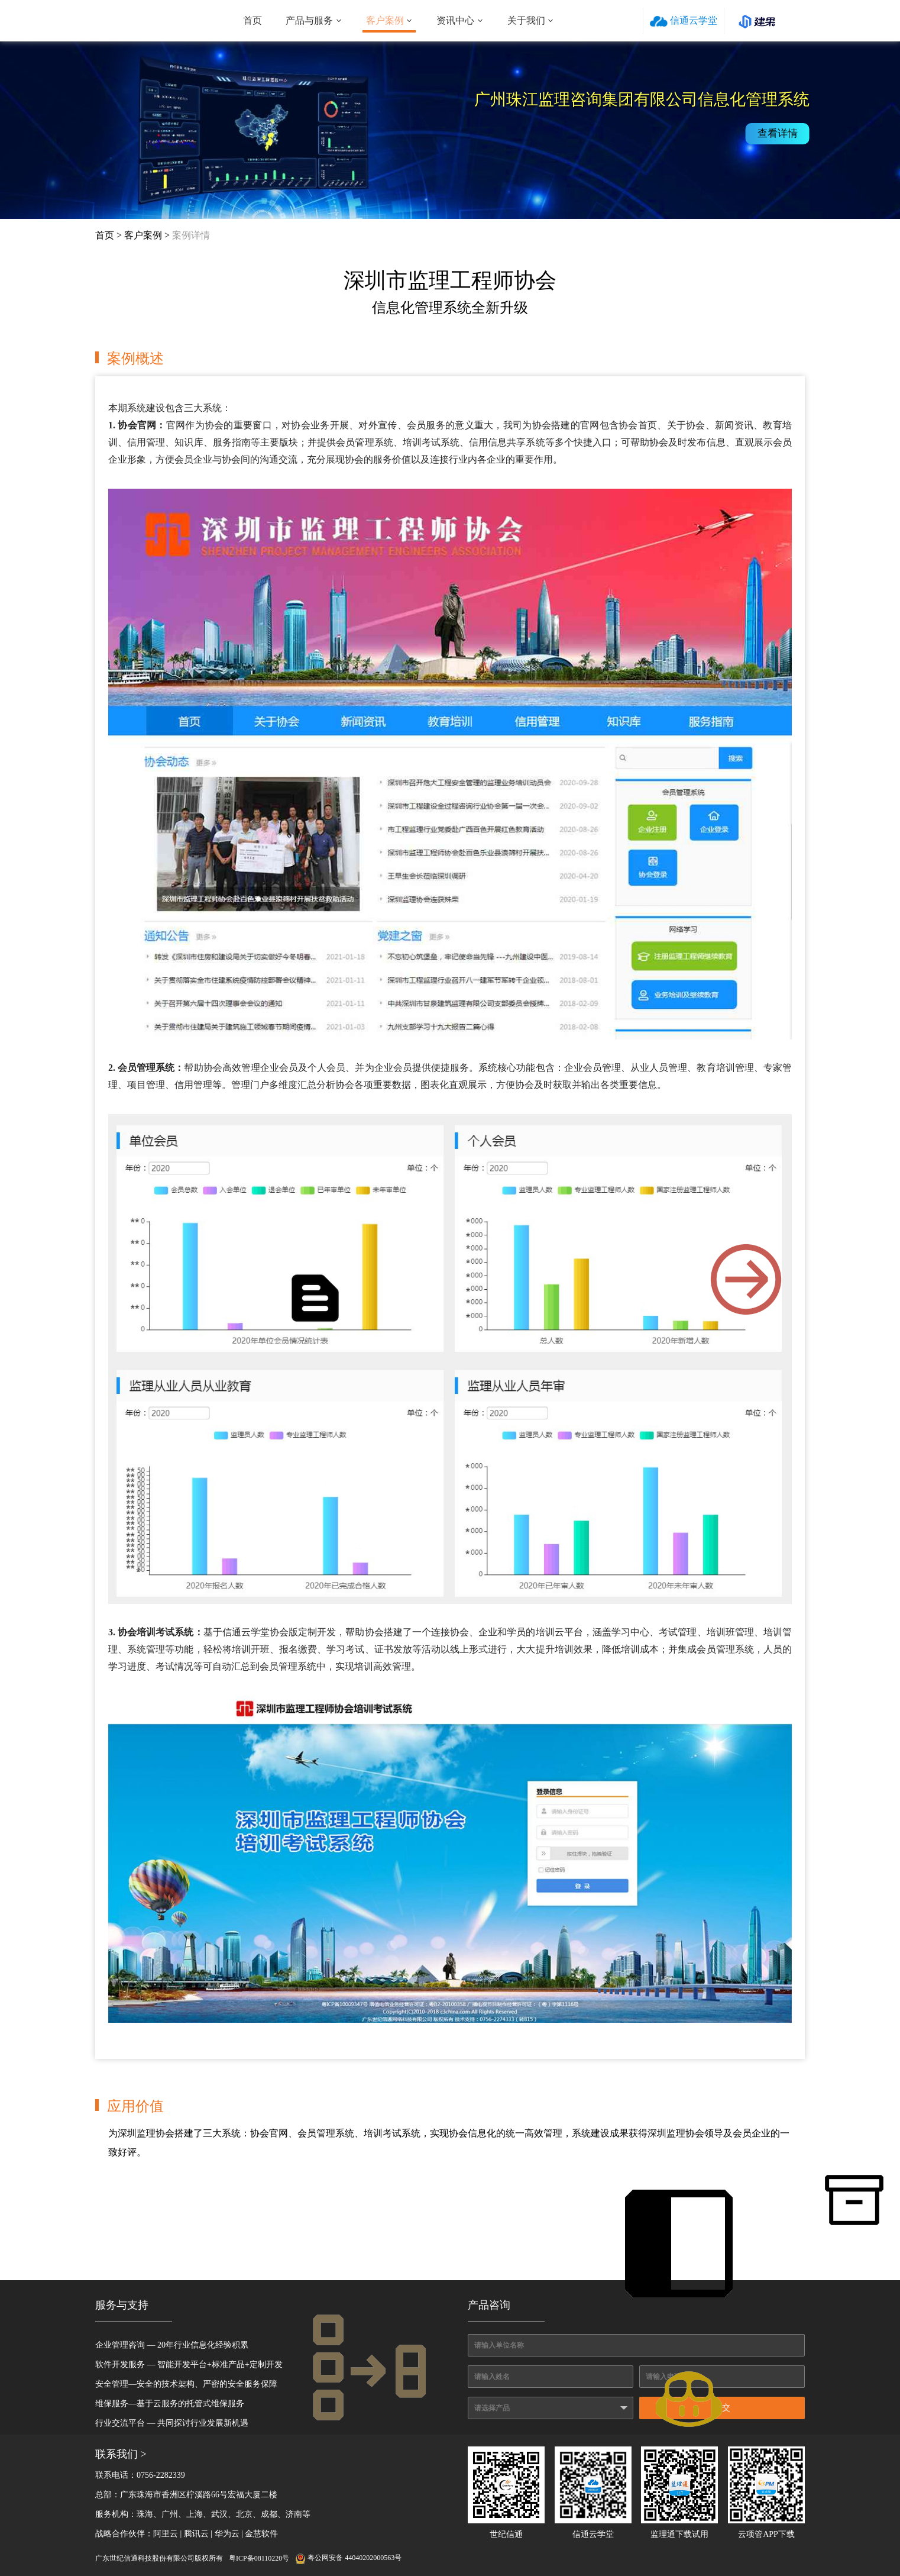 The width and height of the screenshot is (900, 2576). I want to click on combine or merge multiple items into one, so click(365, 2367).